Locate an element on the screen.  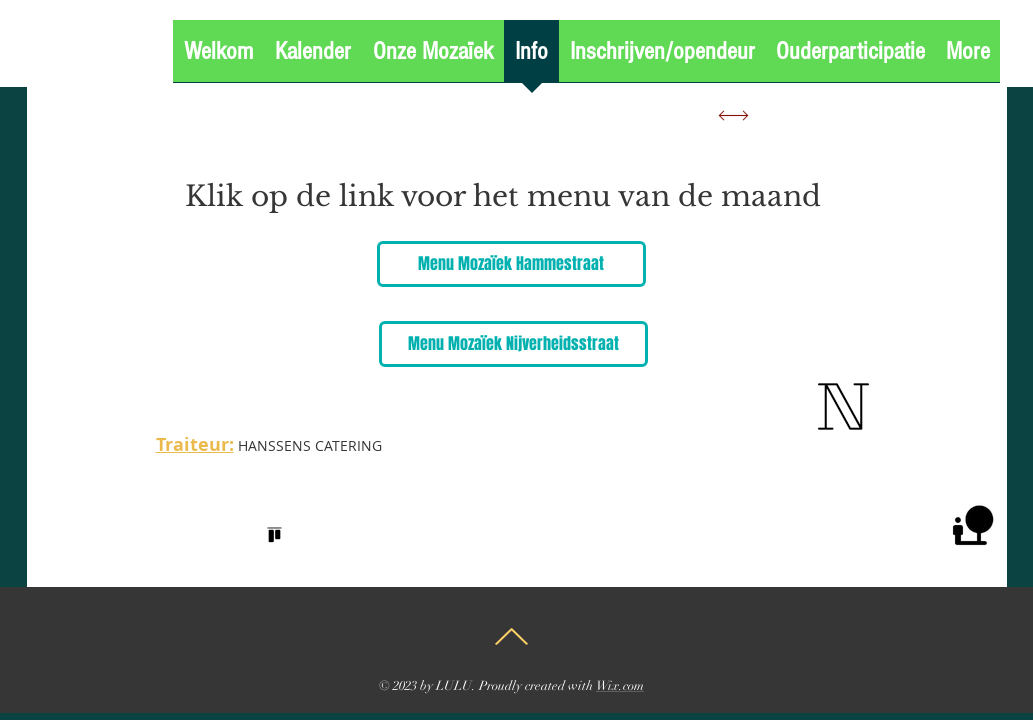
align selected elements to the top is located at coordinates (274, 534).